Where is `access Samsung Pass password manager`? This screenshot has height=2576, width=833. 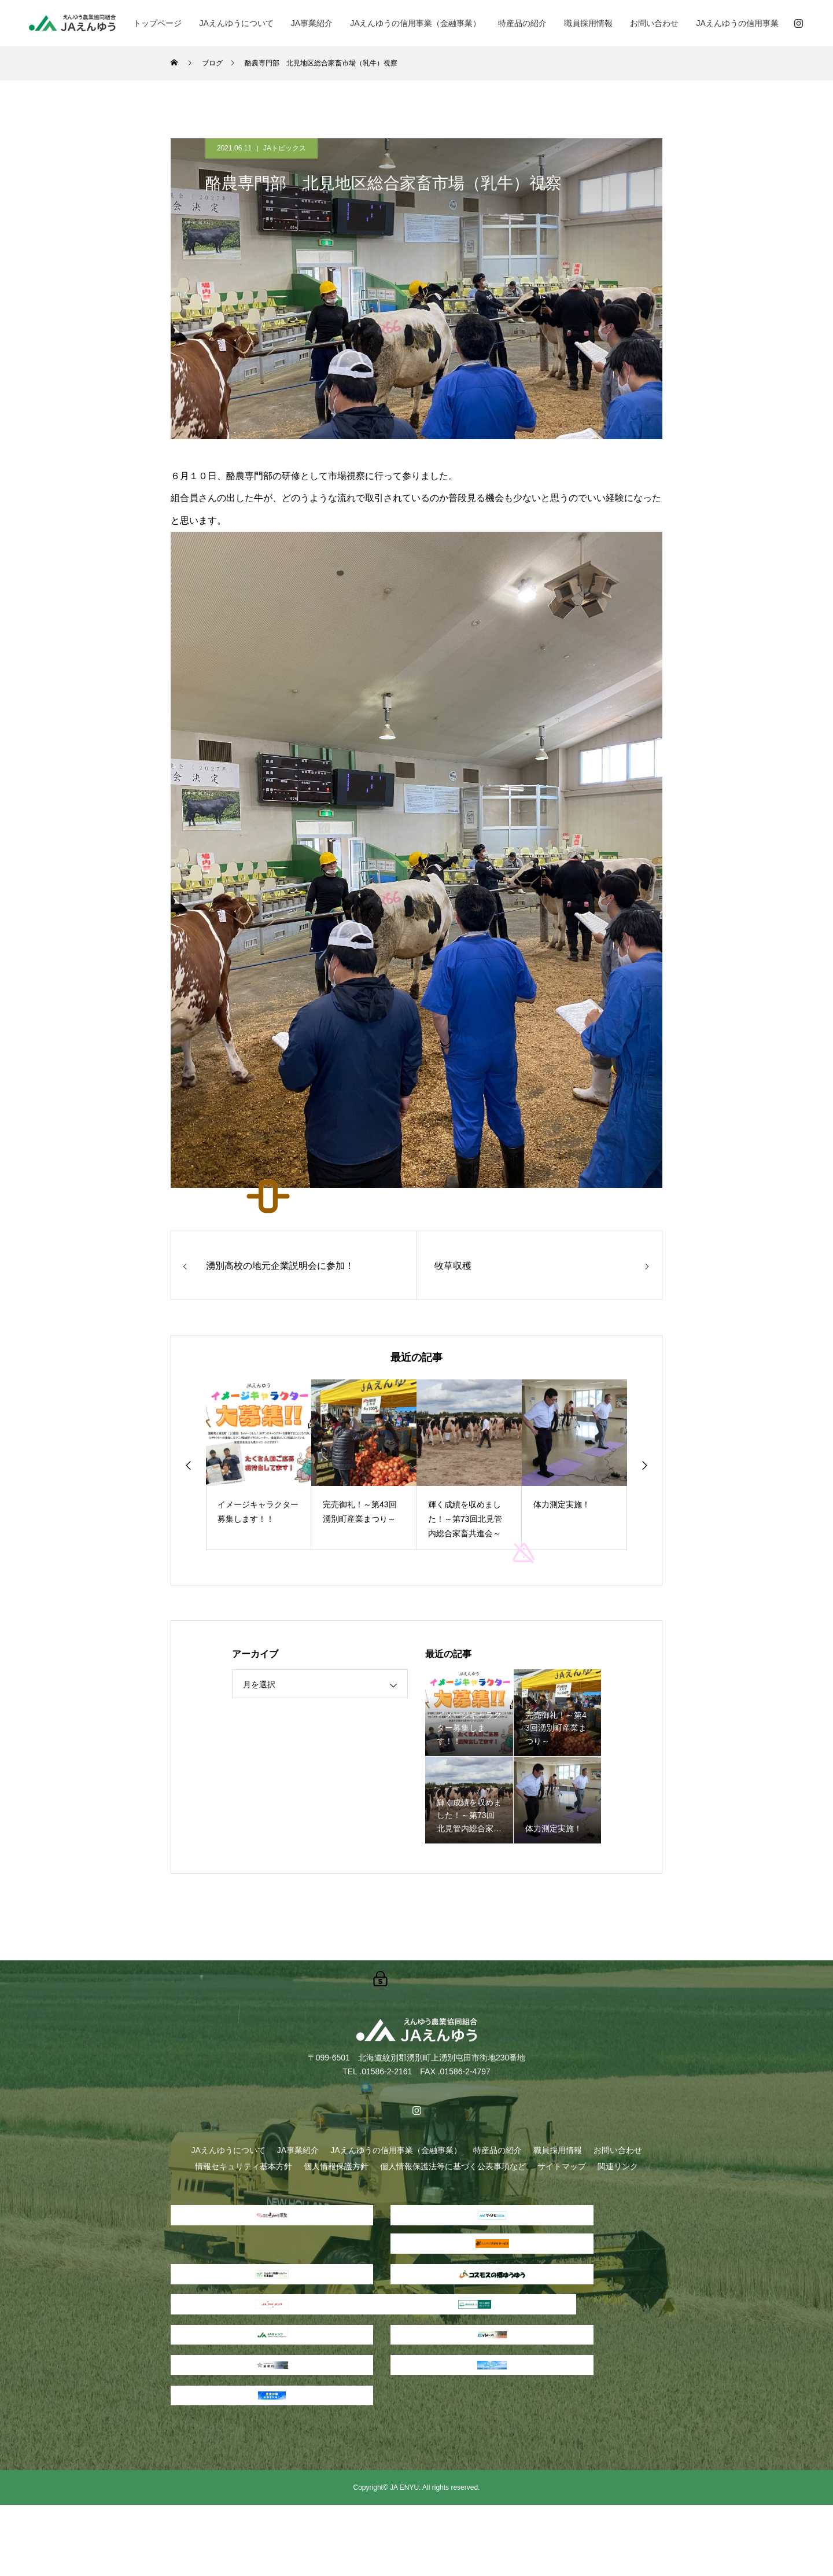
access Samsung Pass password manager is located at coordinates (380, 1978).